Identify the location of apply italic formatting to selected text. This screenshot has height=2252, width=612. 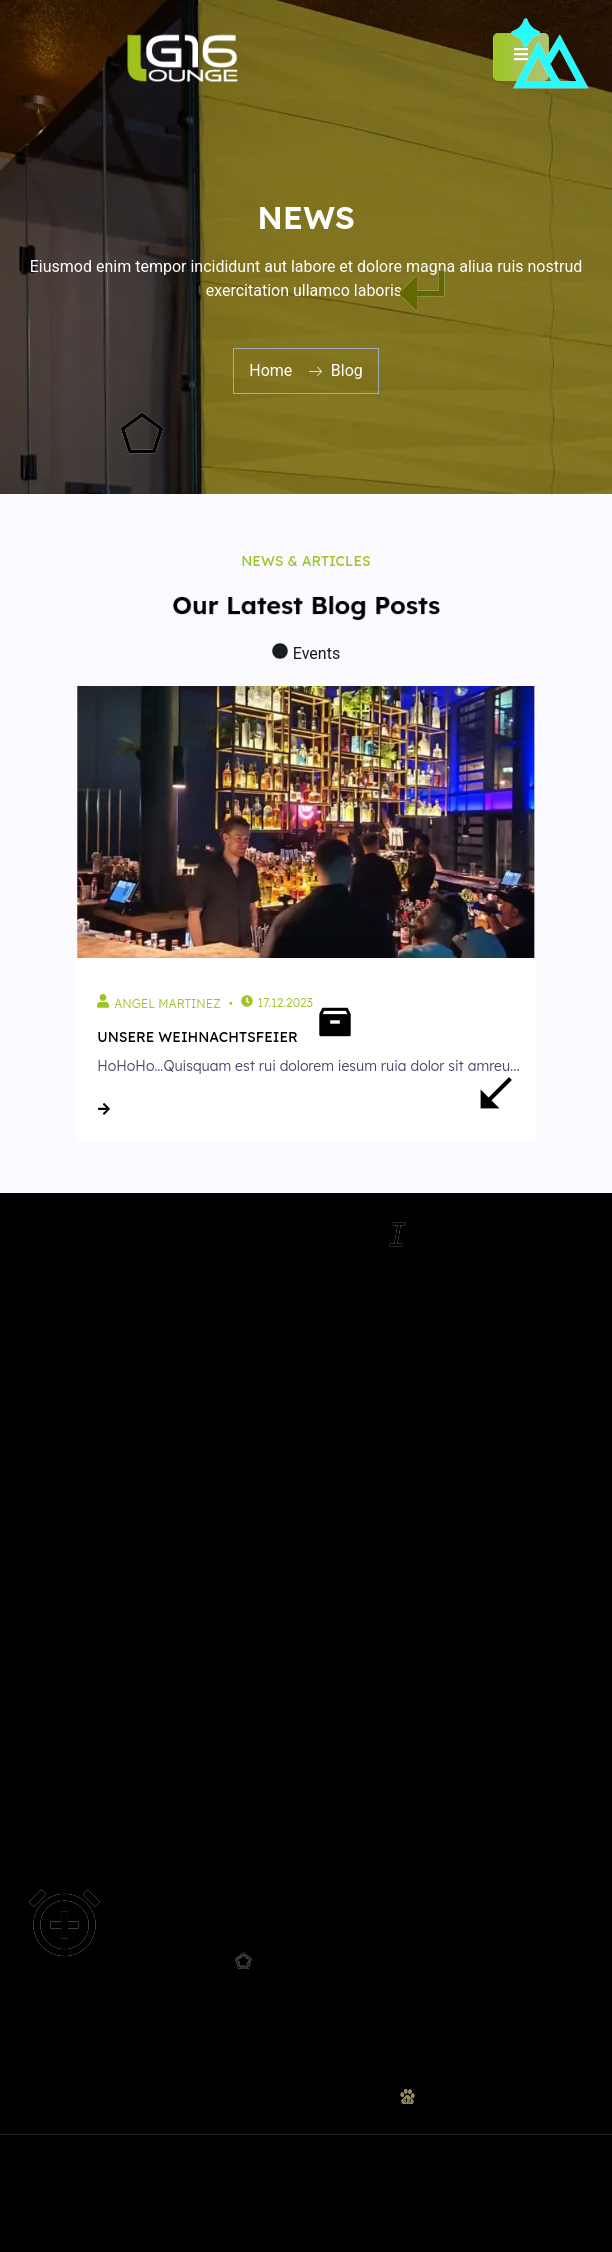
(397, 1234).